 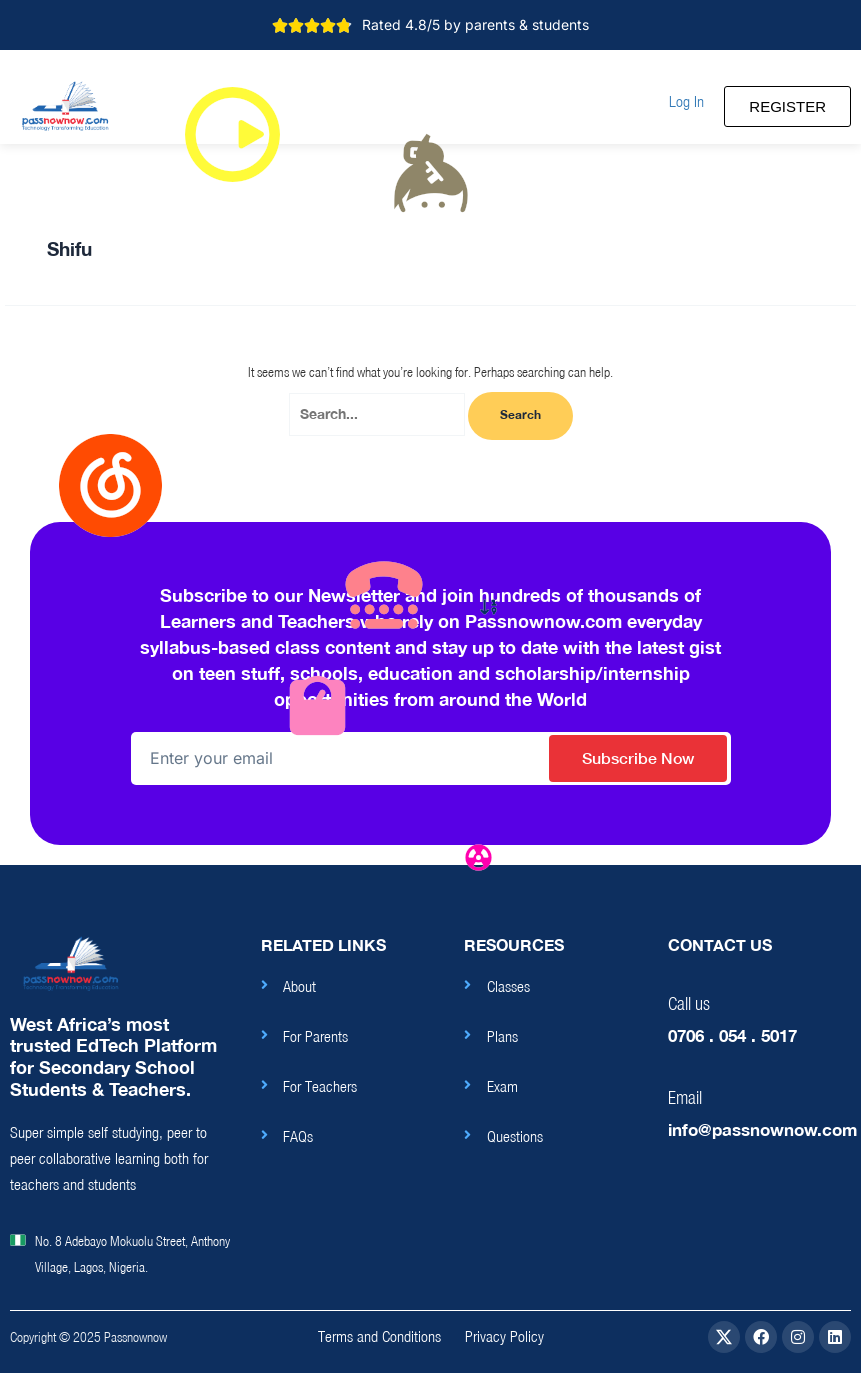 What do you see at coordinates (478, 857) in the screenshot?
I see `indicates radioactive or hazardous material warning` at bounding box center [478, 857].